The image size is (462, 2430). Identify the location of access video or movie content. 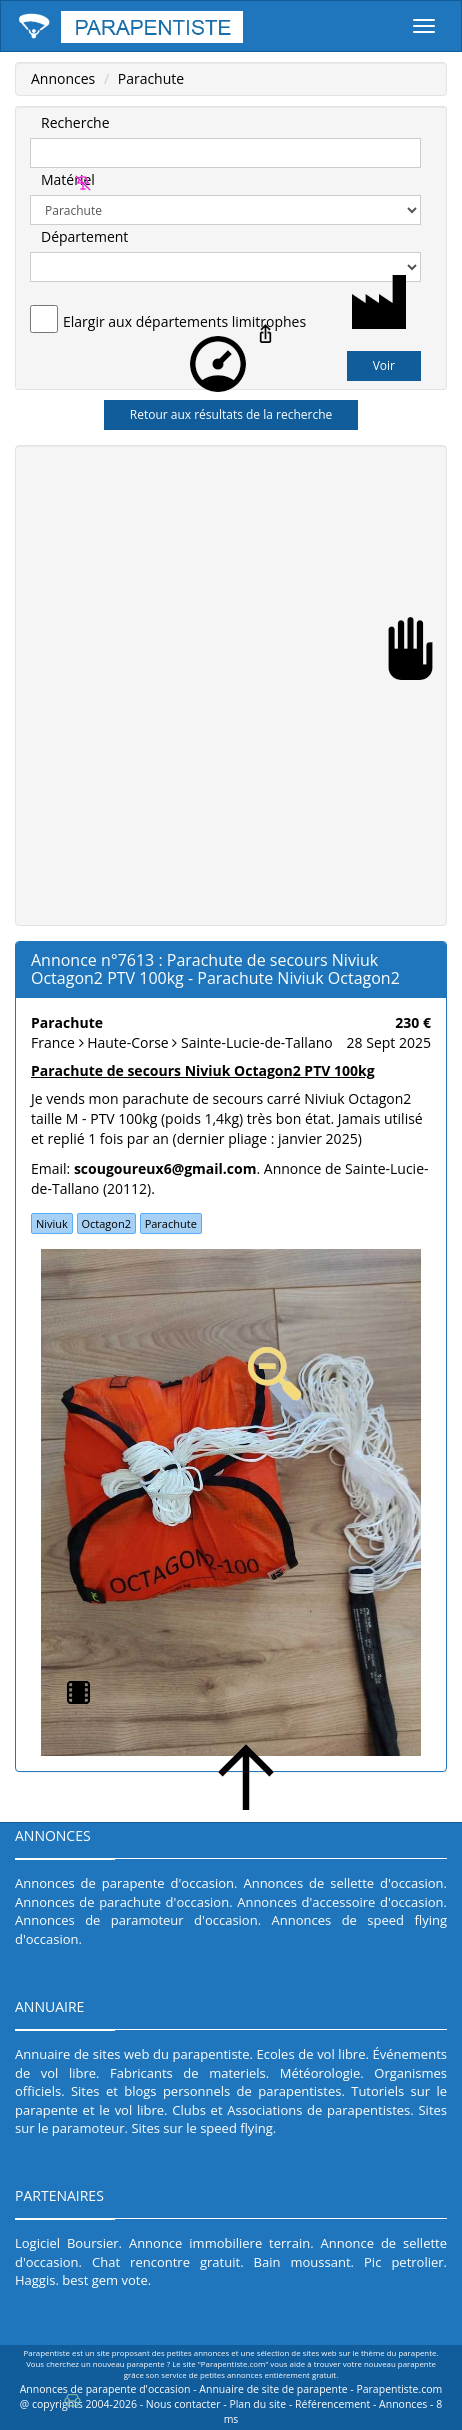
(78, 1692).